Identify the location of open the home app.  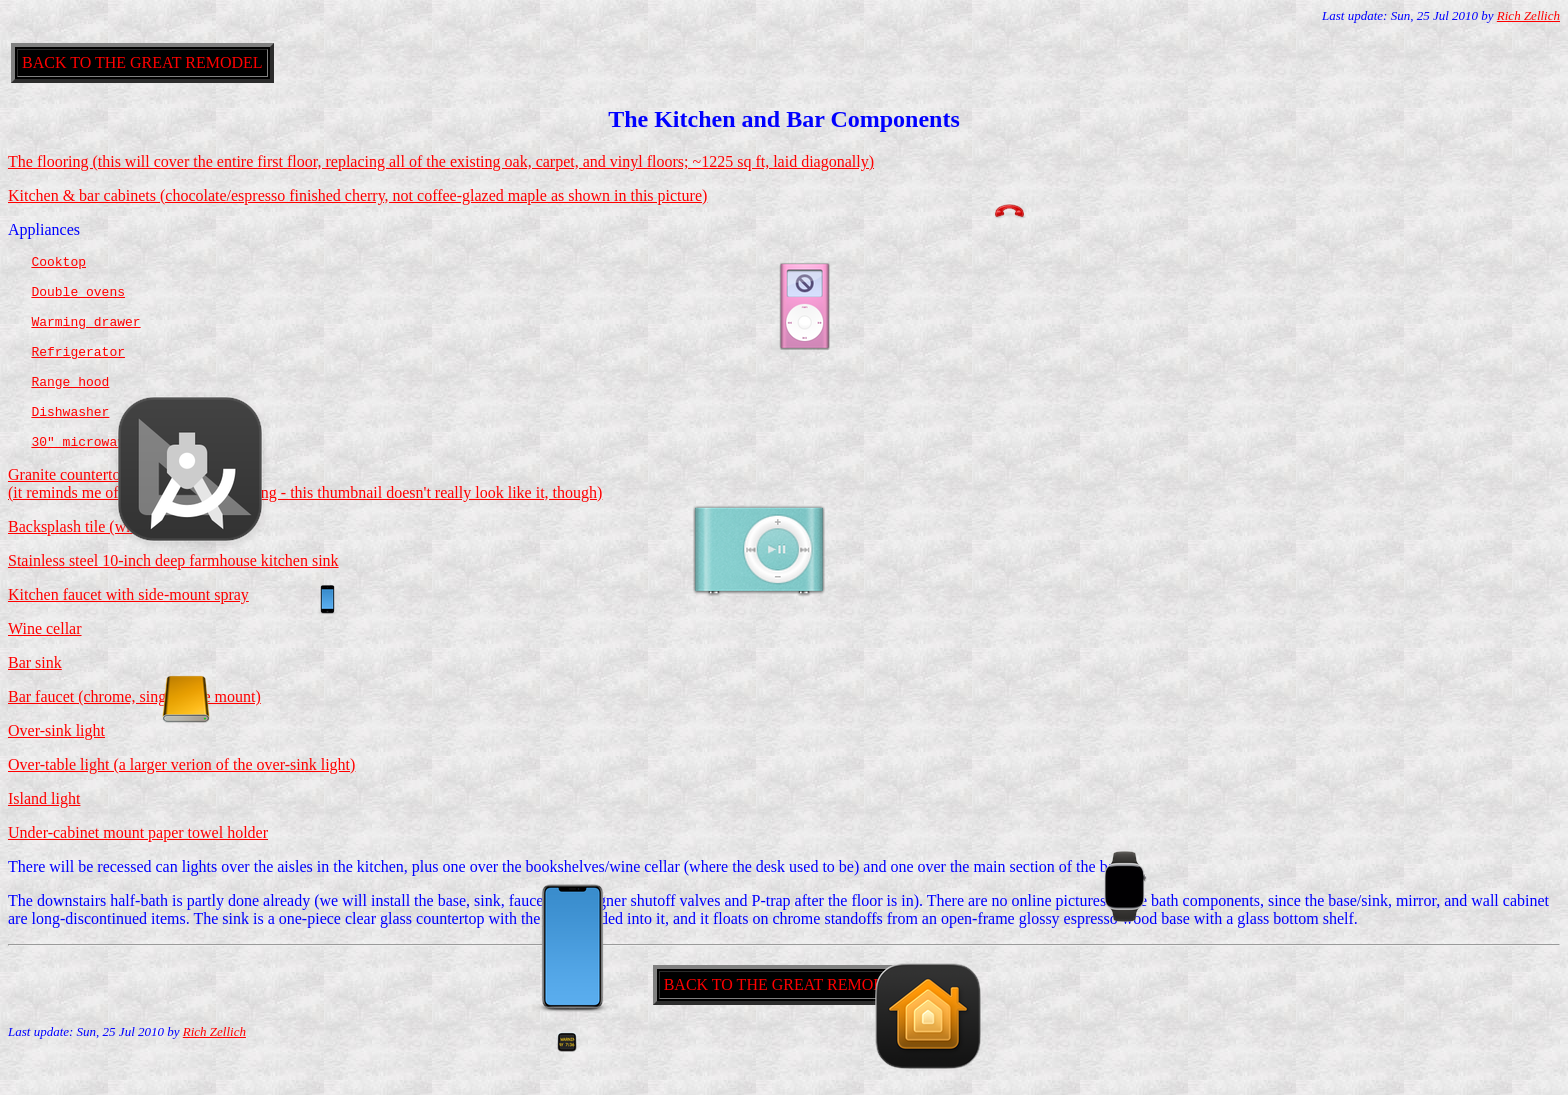
(928, 1016).